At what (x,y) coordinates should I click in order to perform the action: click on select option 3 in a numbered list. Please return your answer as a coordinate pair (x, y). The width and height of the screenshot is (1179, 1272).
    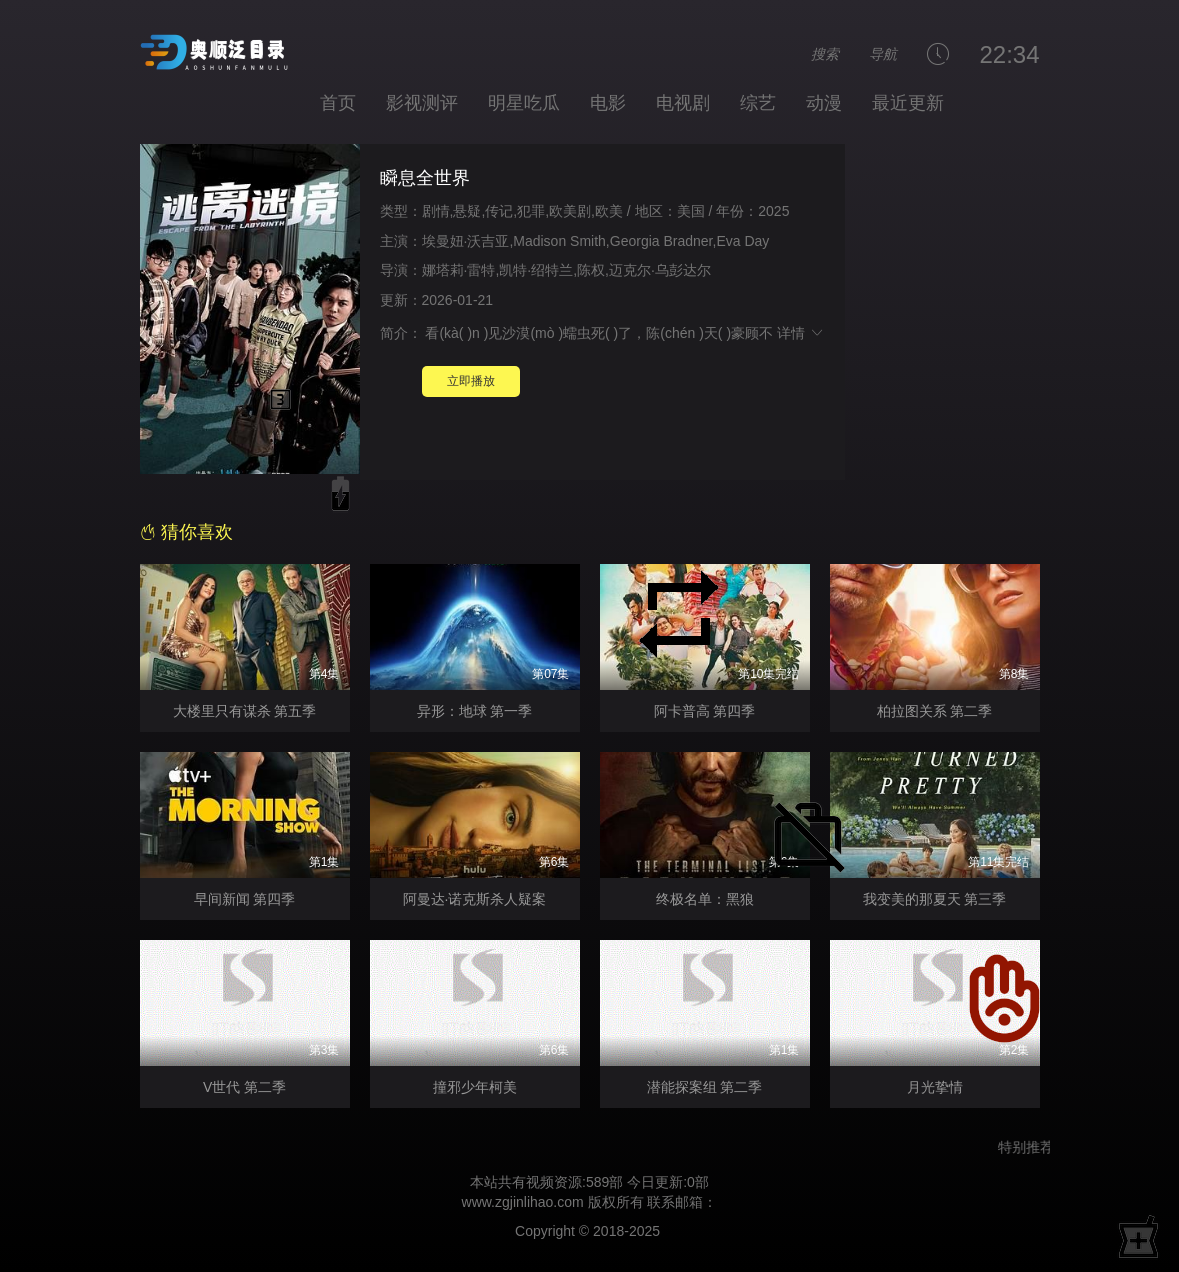
    Looking at the image, I should click on (280, 399).